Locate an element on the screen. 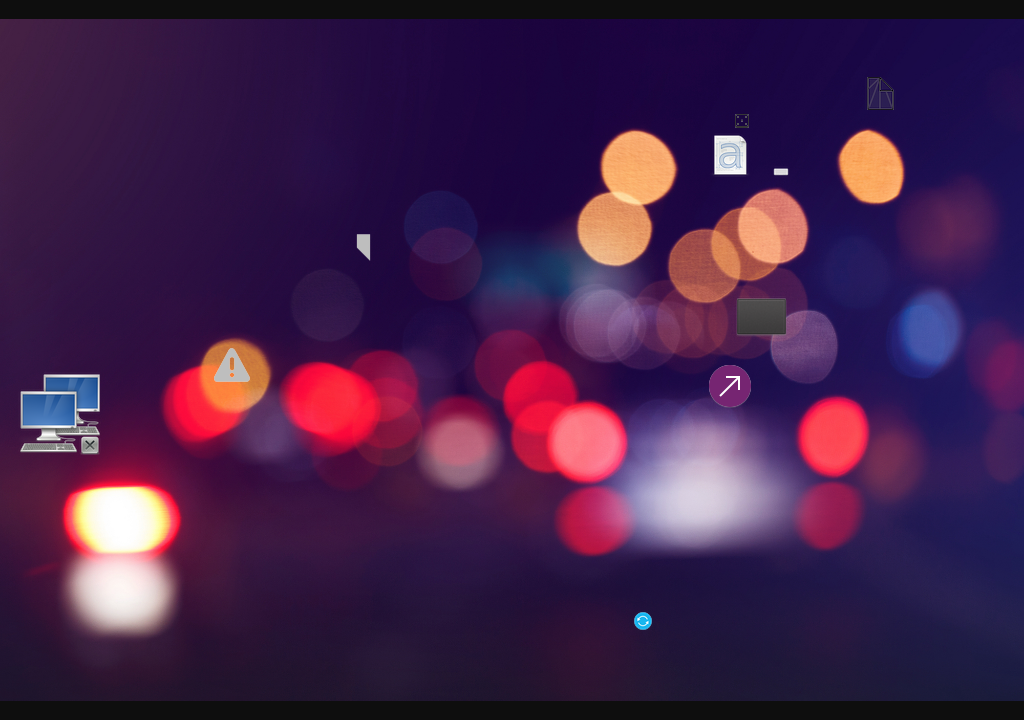 The width and height of the screenshot is (1024, 720). indicates file is currently syncing with Insync is located at coordinates (643, 621).